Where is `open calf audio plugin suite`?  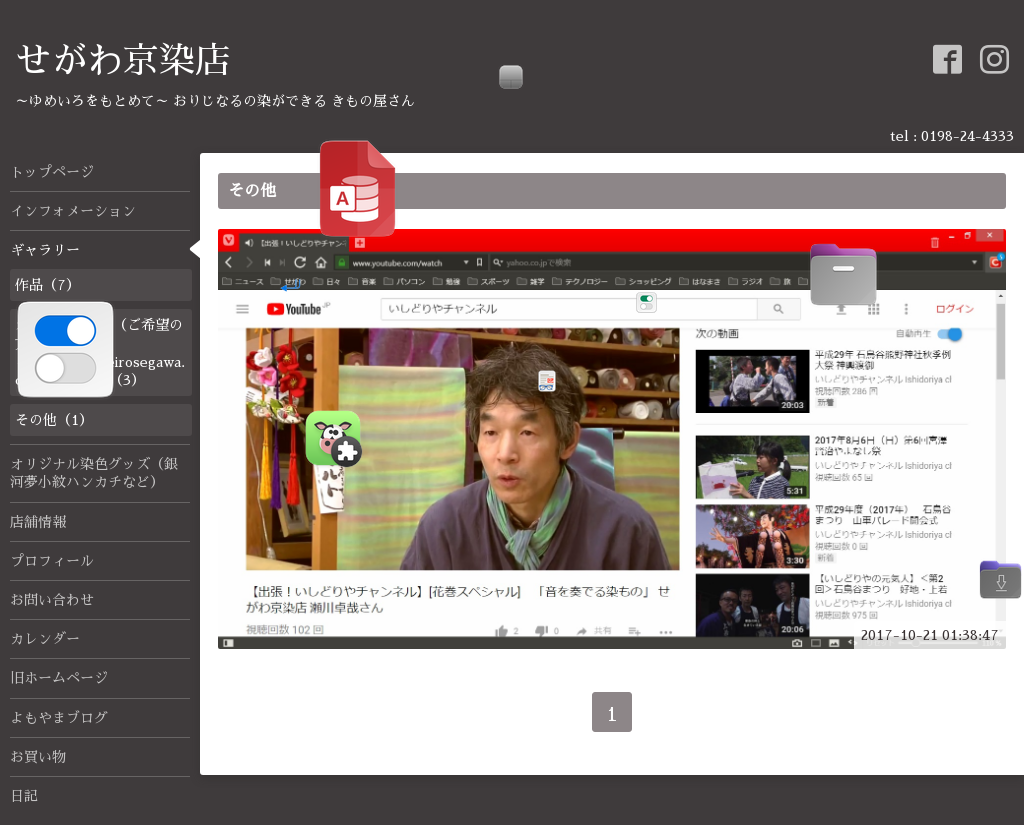 open calf audio plugin suite is located at coordinates (333, 438).